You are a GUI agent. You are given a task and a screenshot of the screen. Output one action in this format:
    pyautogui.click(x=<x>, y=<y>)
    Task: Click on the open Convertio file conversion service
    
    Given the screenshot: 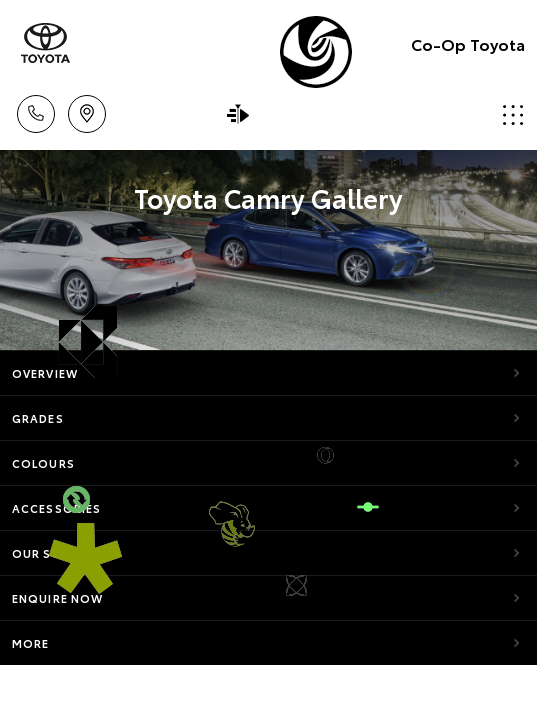 What is the action you would take?
    pyautogui.click(x=76, y=499)
    